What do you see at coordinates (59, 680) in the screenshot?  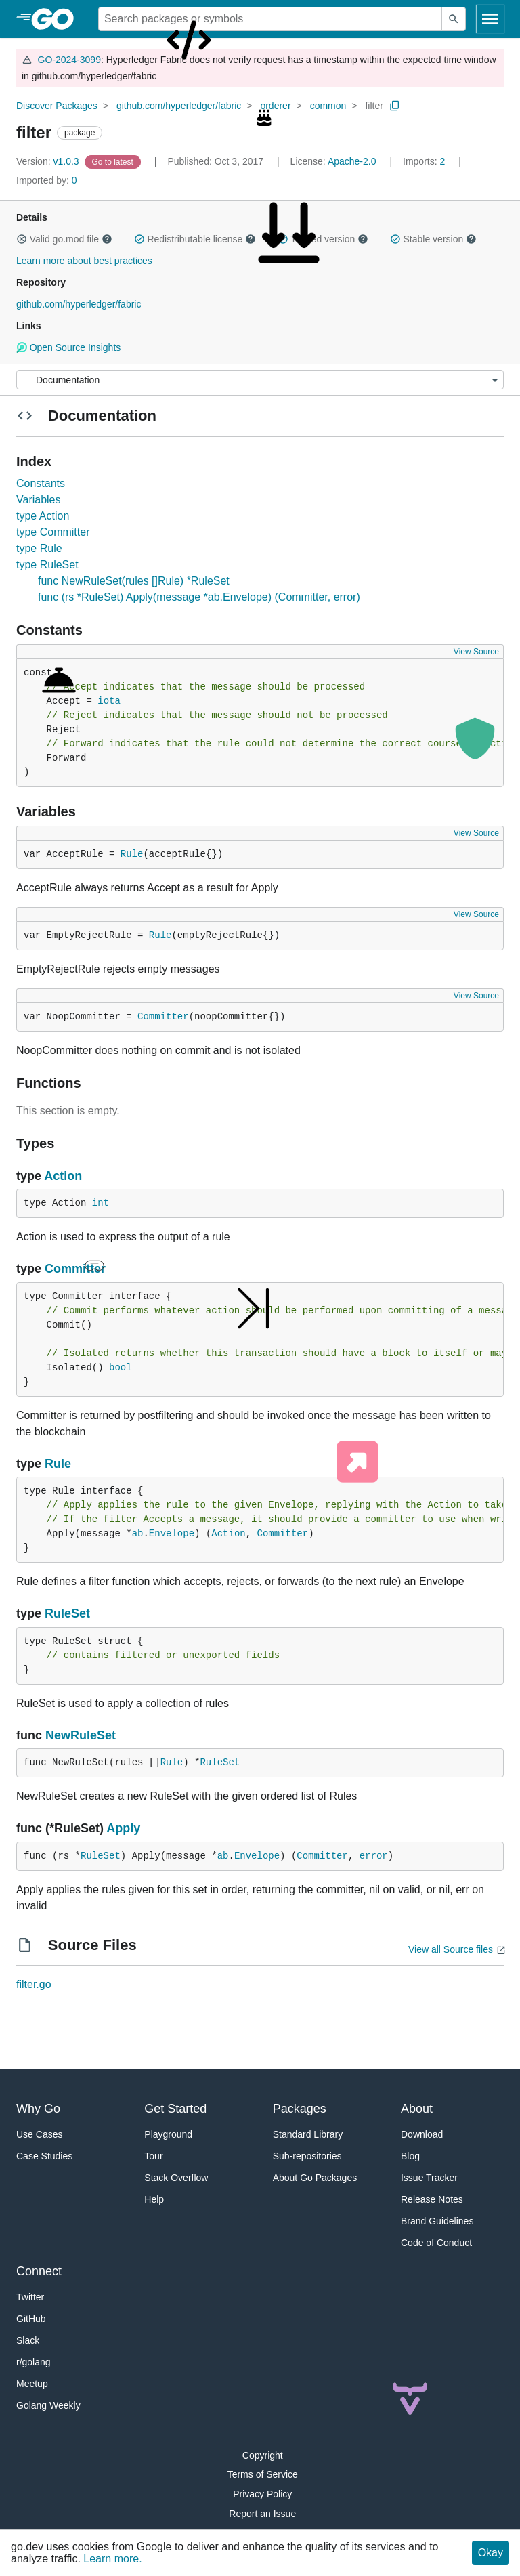 I see `request assistance or customer service` at bounding box center [59, 680].